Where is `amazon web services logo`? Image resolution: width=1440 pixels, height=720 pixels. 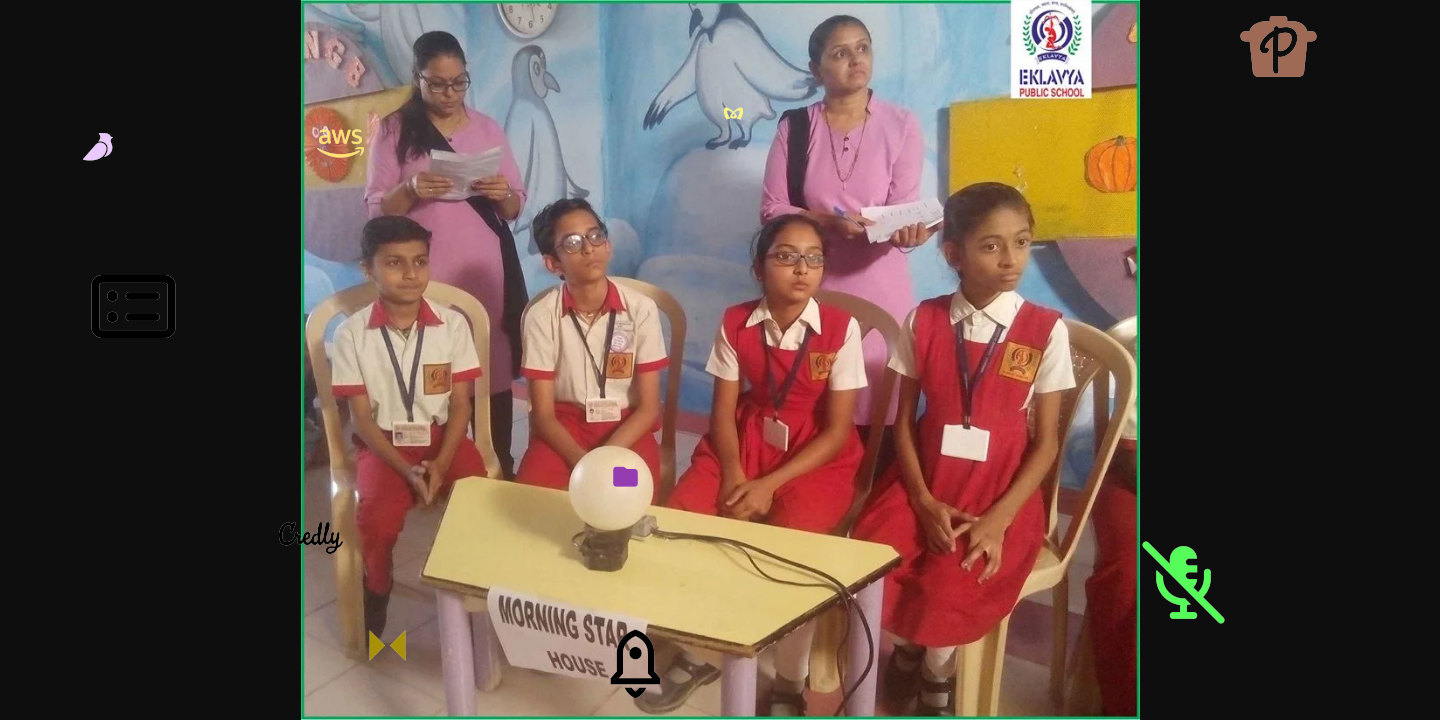
amazon web services logo is located at coordinates (340, 143).